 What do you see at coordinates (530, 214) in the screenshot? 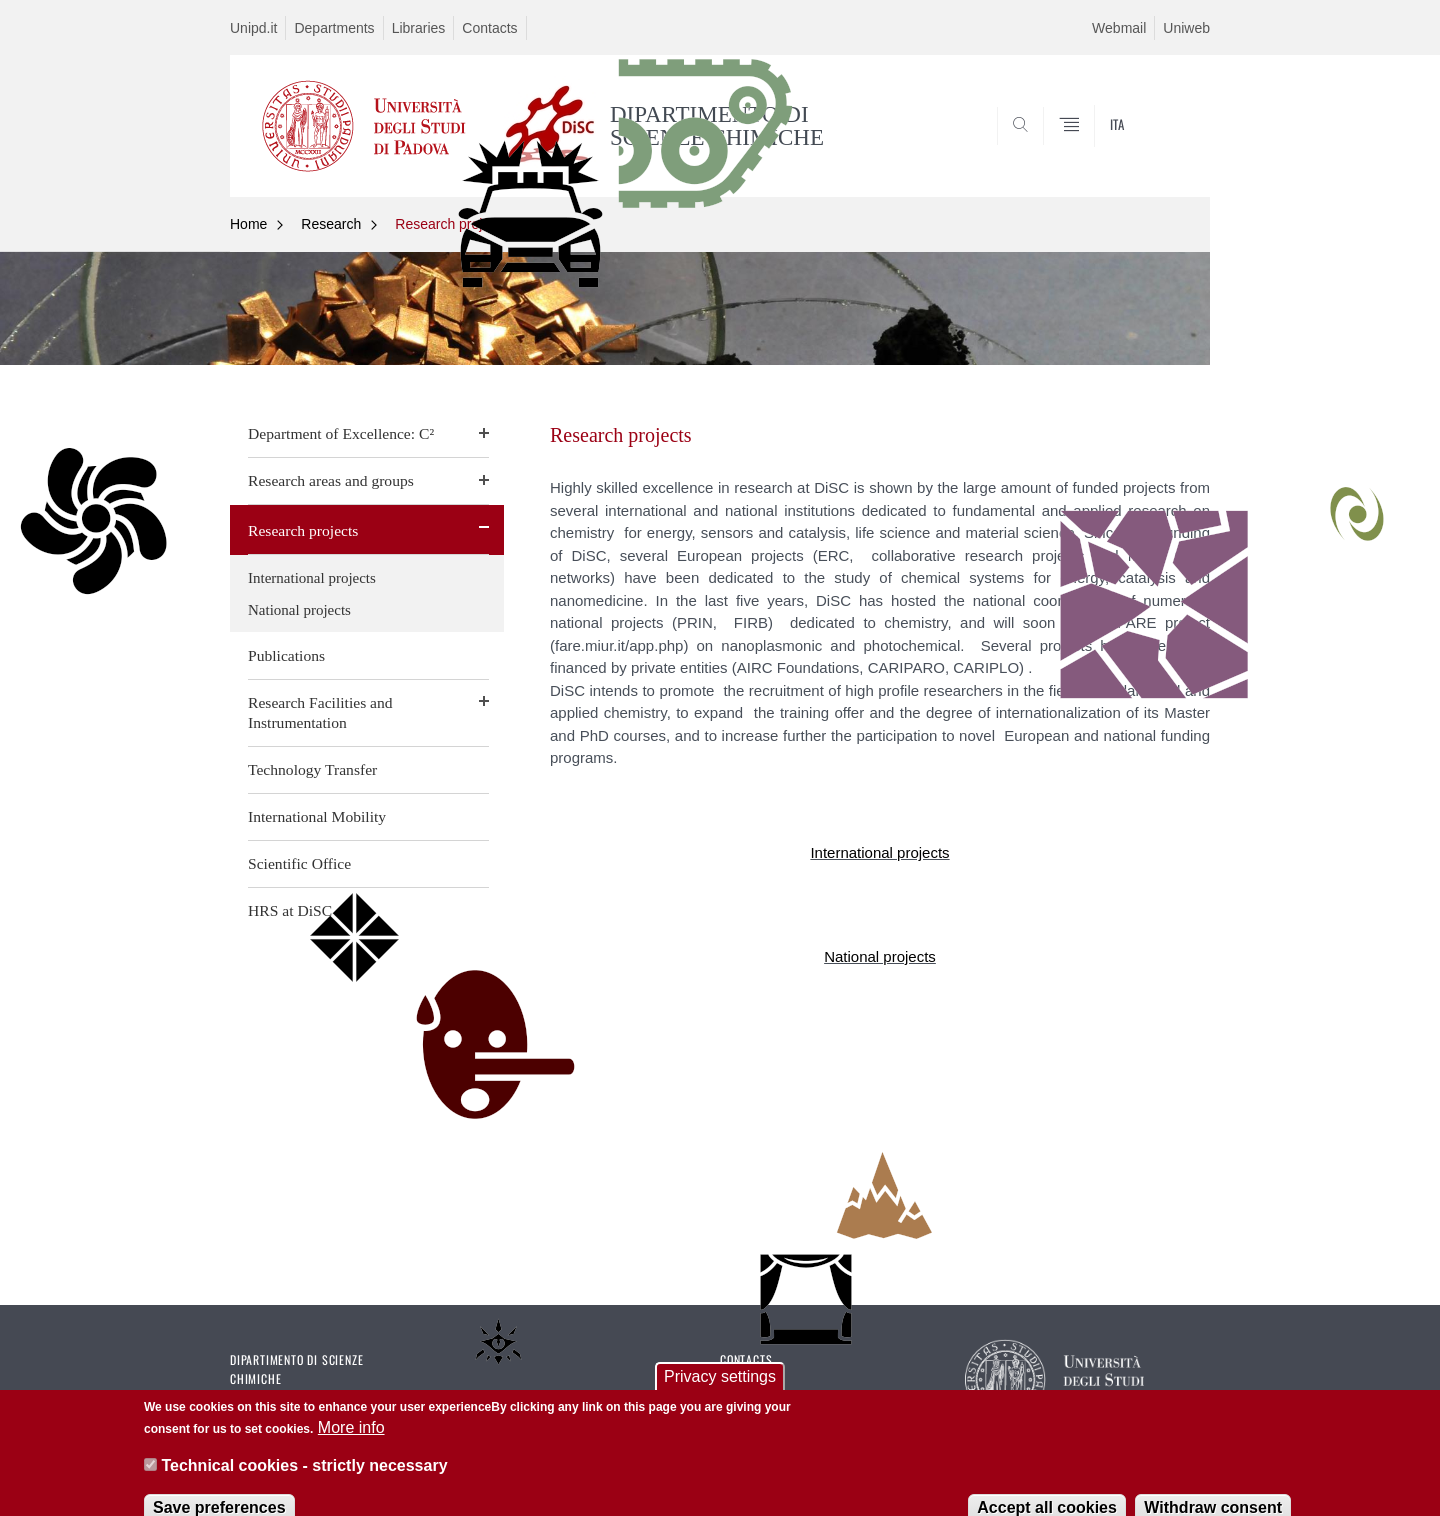
I see `indicates police or emergency services in a game` at bounding box center [530, 214].